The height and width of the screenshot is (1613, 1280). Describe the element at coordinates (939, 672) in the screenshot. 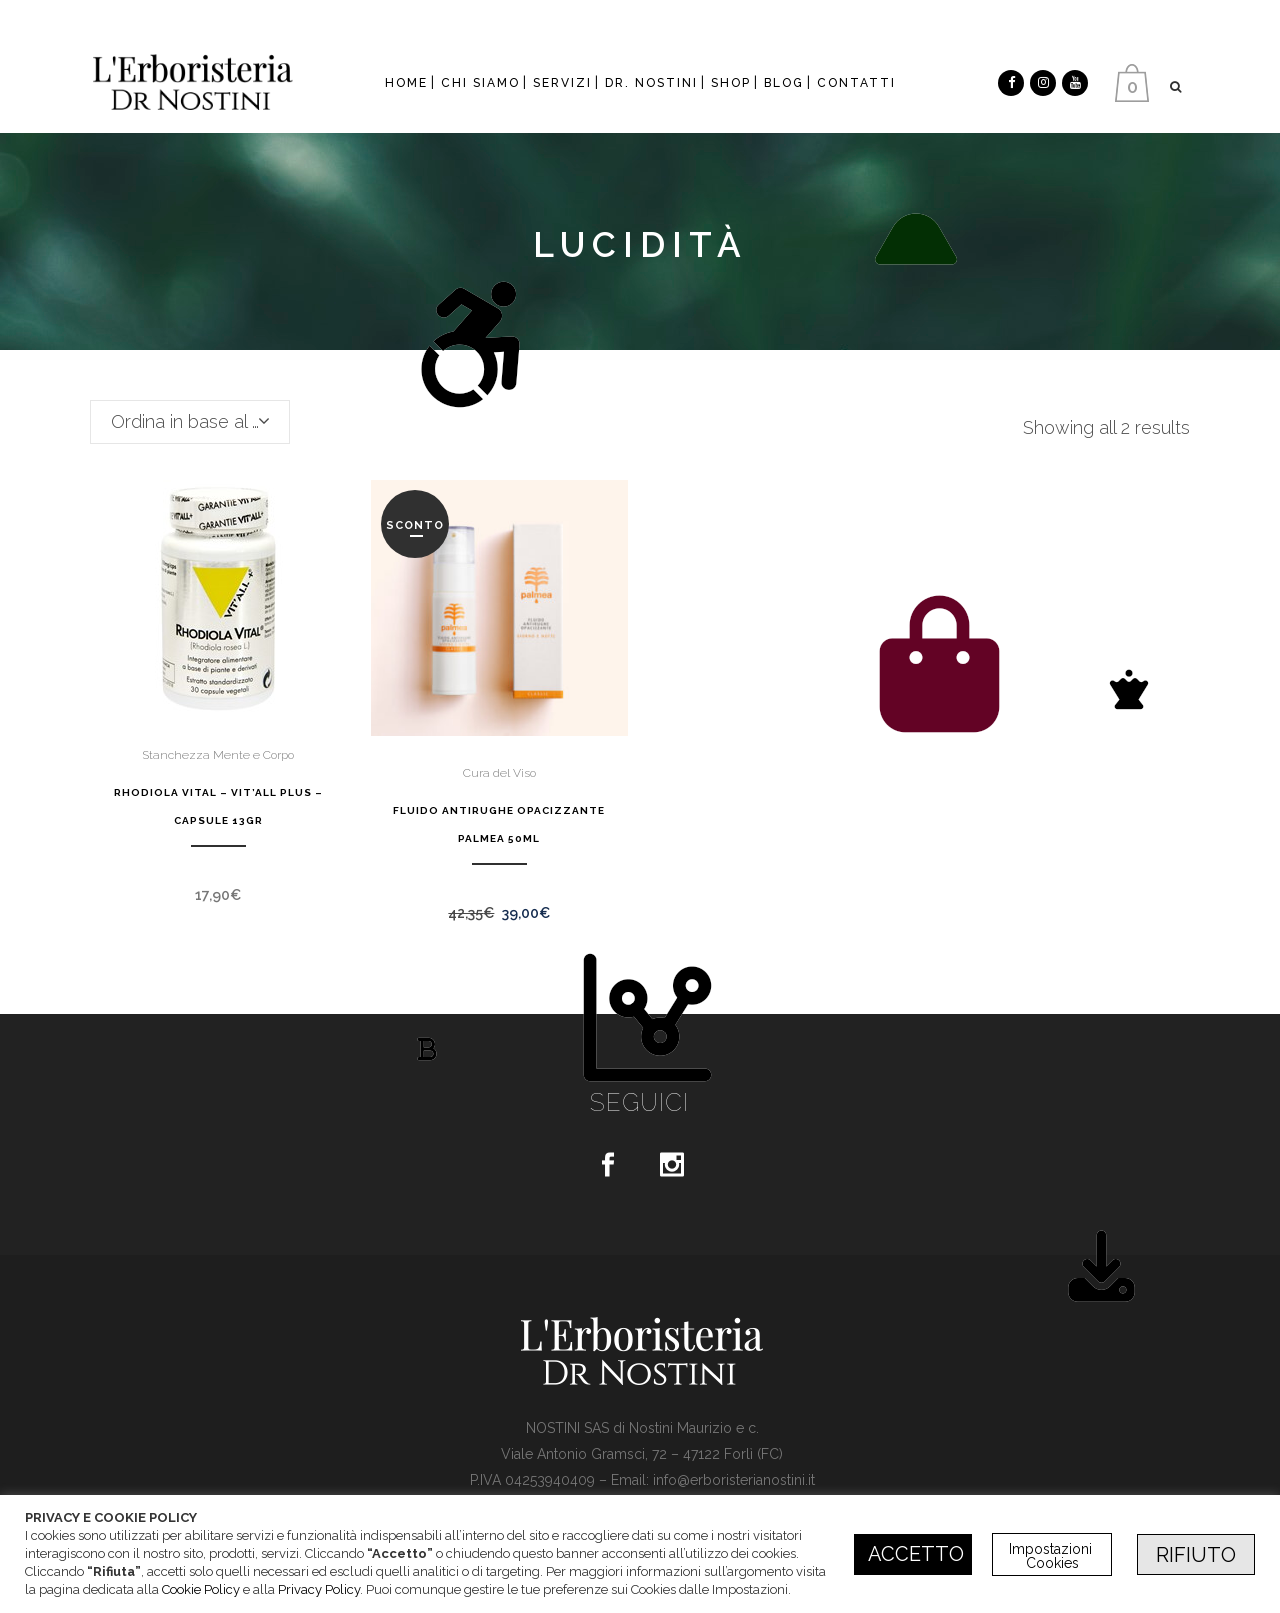

I see `view your shopping bag` at that location.